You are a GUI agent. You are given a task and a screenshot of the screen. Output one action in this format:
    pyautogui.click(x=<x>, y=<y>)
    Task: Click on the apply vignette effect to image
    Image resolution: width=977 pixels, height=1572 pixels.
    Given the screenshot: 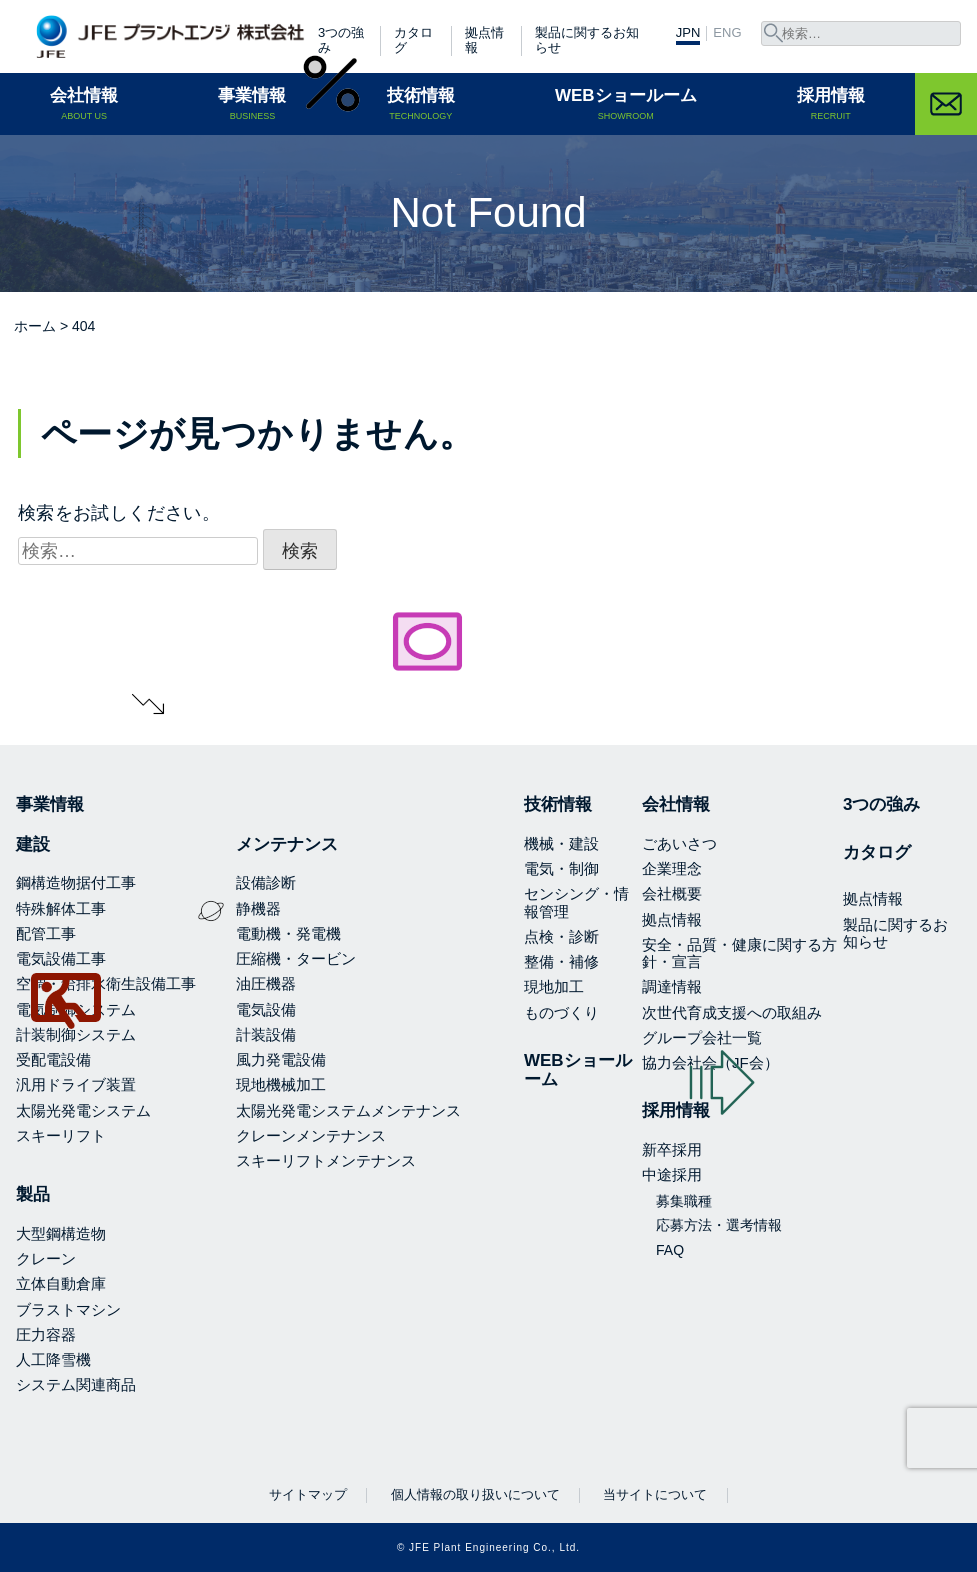 What is the action you would take?
    pyautogui.click(x=427, y=641)
    